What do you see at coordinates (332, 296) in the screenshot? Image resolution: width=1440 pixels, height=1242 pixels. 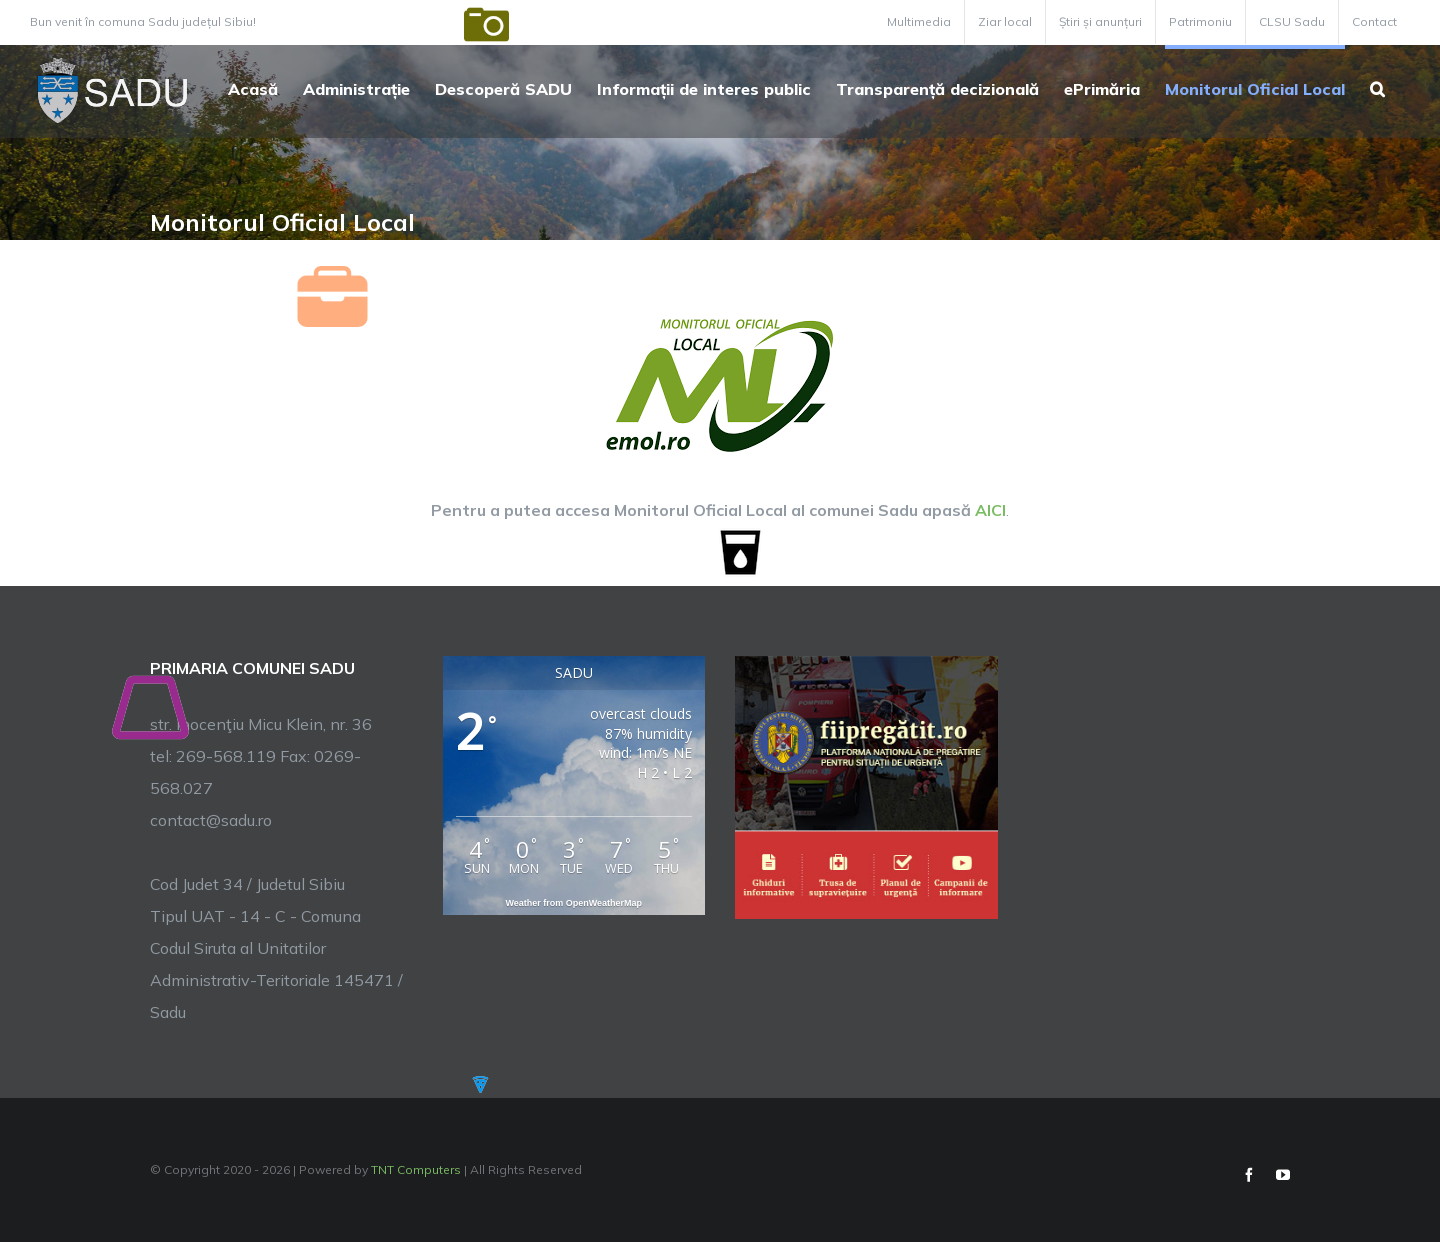 I see `access work or business-related content` at bounding box center [332, 296].